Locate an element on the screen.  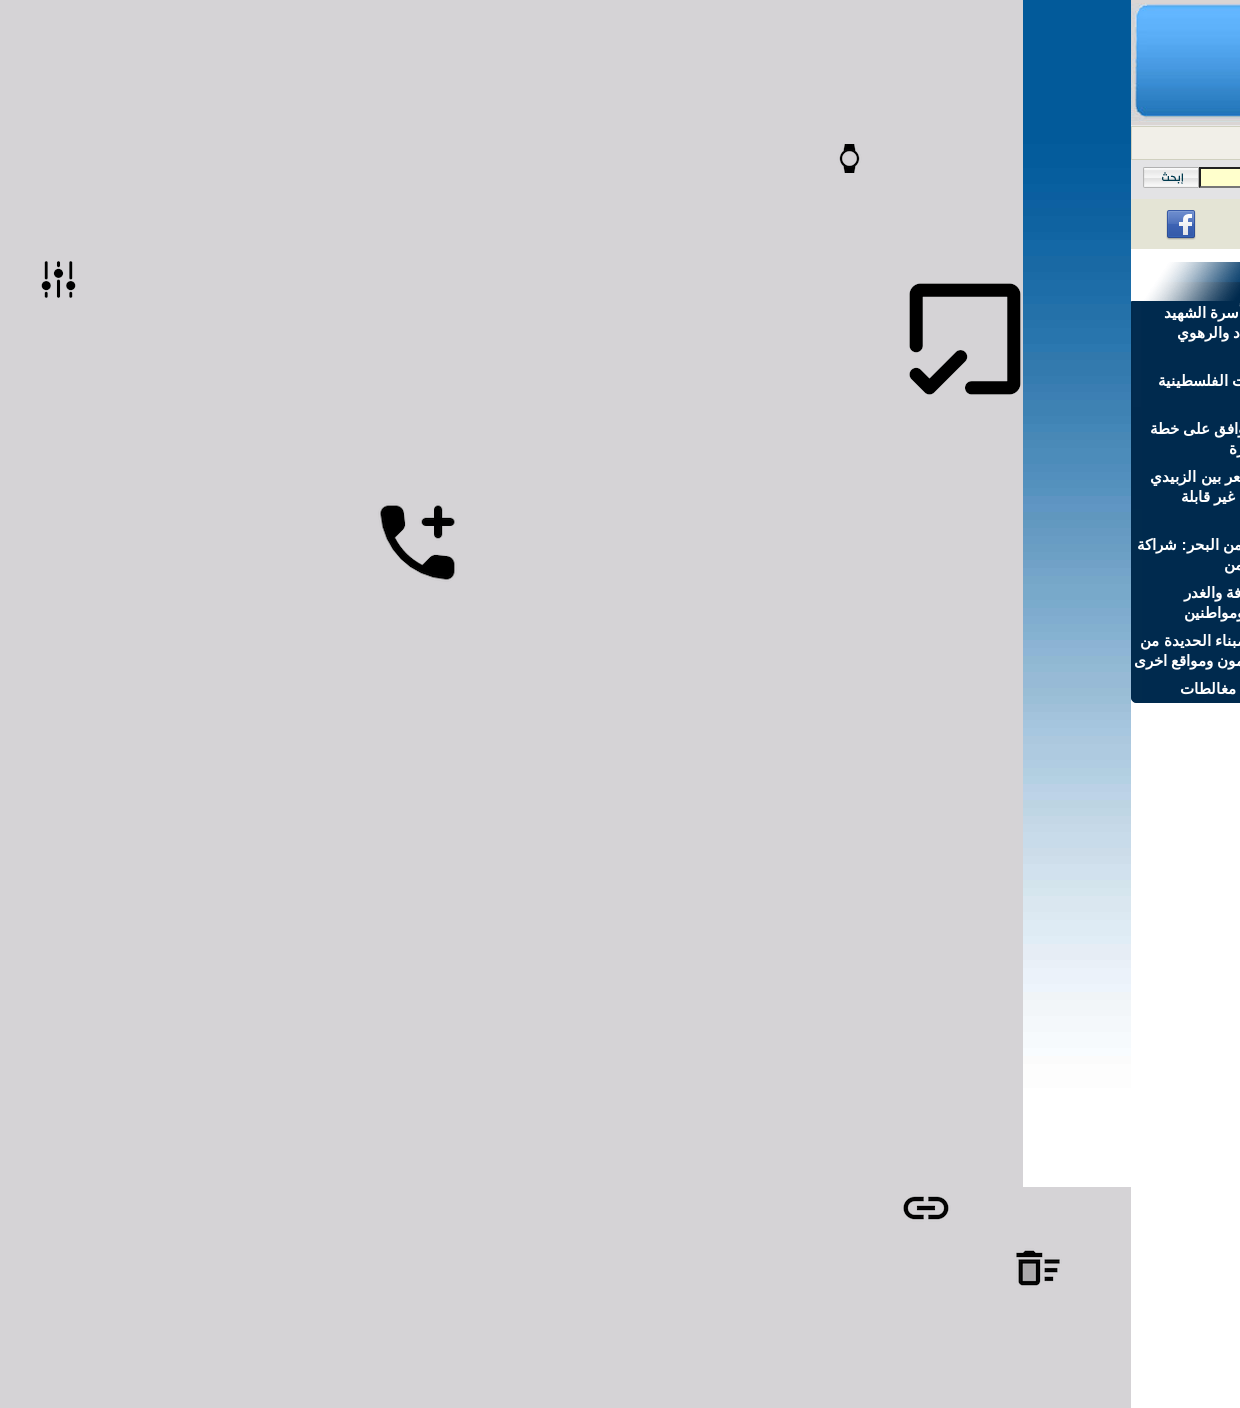
mark task as complete is located at coordinates (965, 339).